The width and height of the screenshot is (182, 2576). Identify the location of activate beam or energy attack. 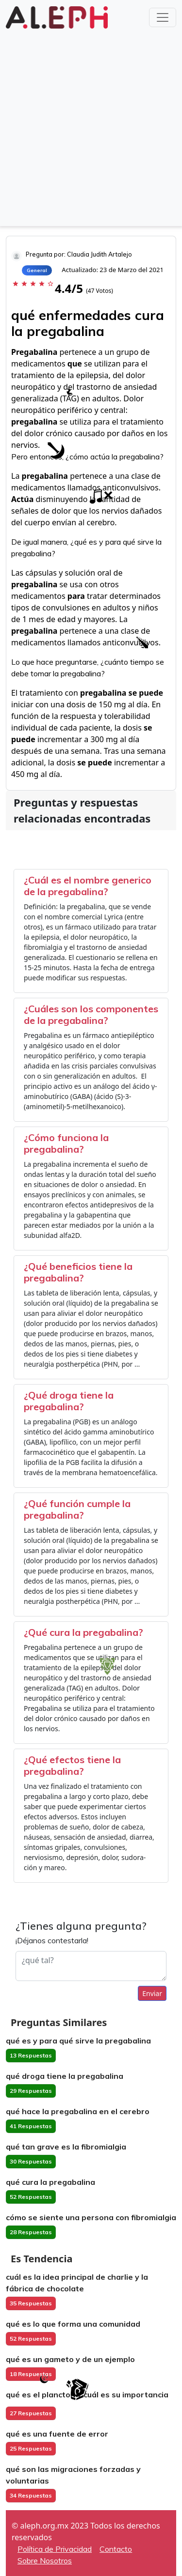
(142, 642).